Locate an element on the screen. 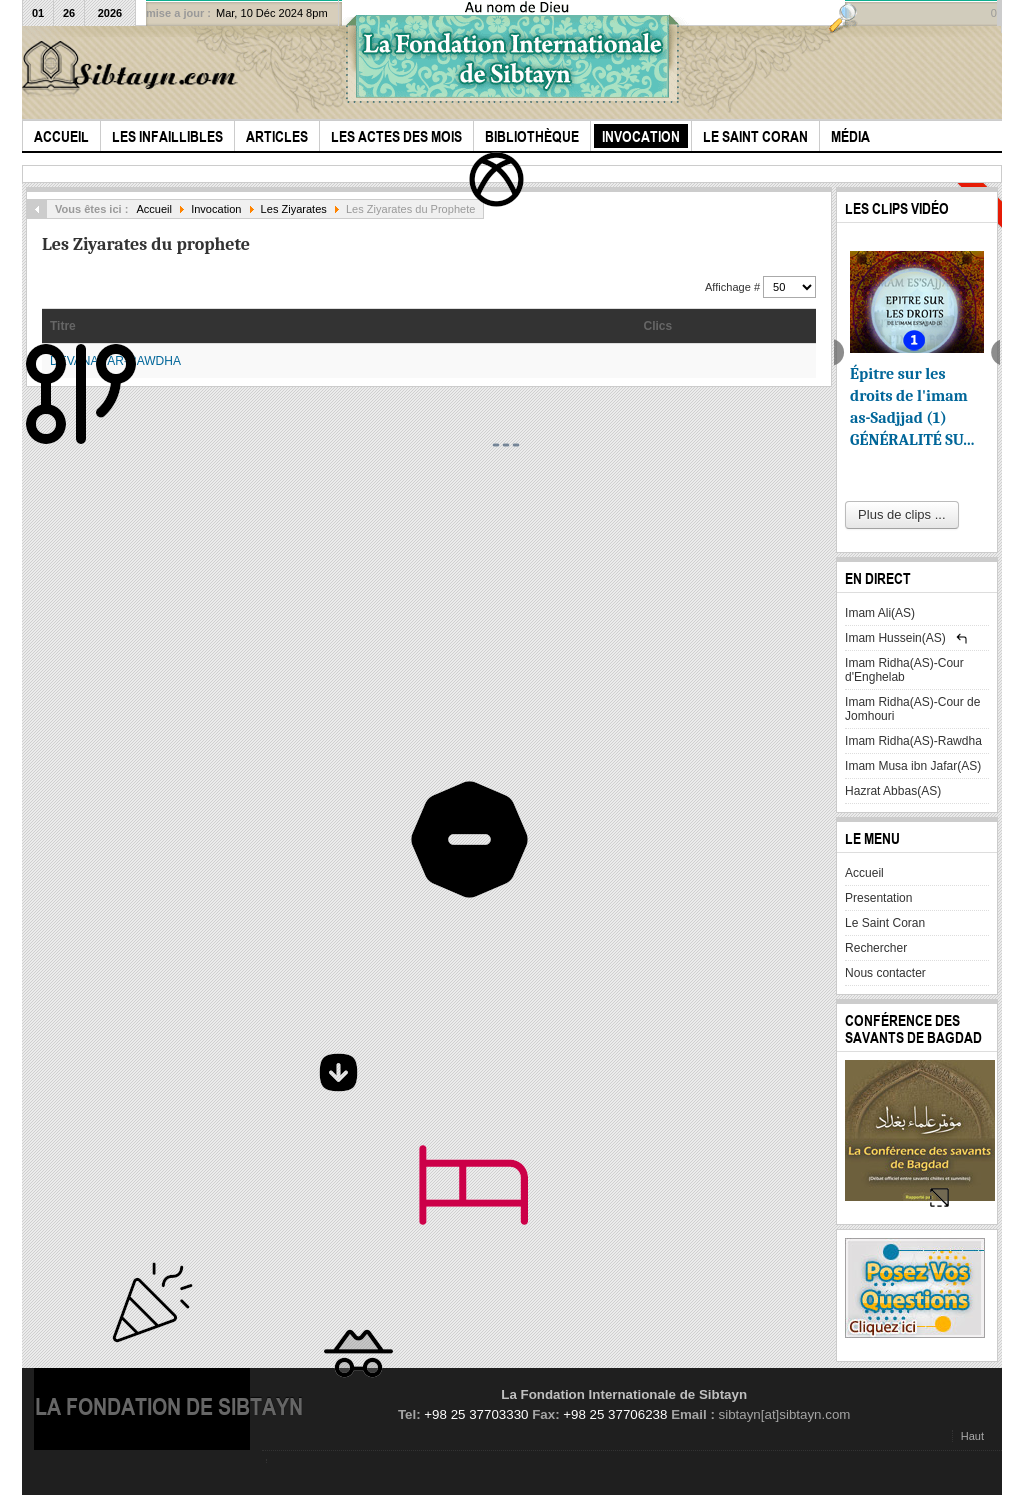 This screenshot has width=1024, height=1495. view accommodation or hotel options is located at coordinates (470, 1185).